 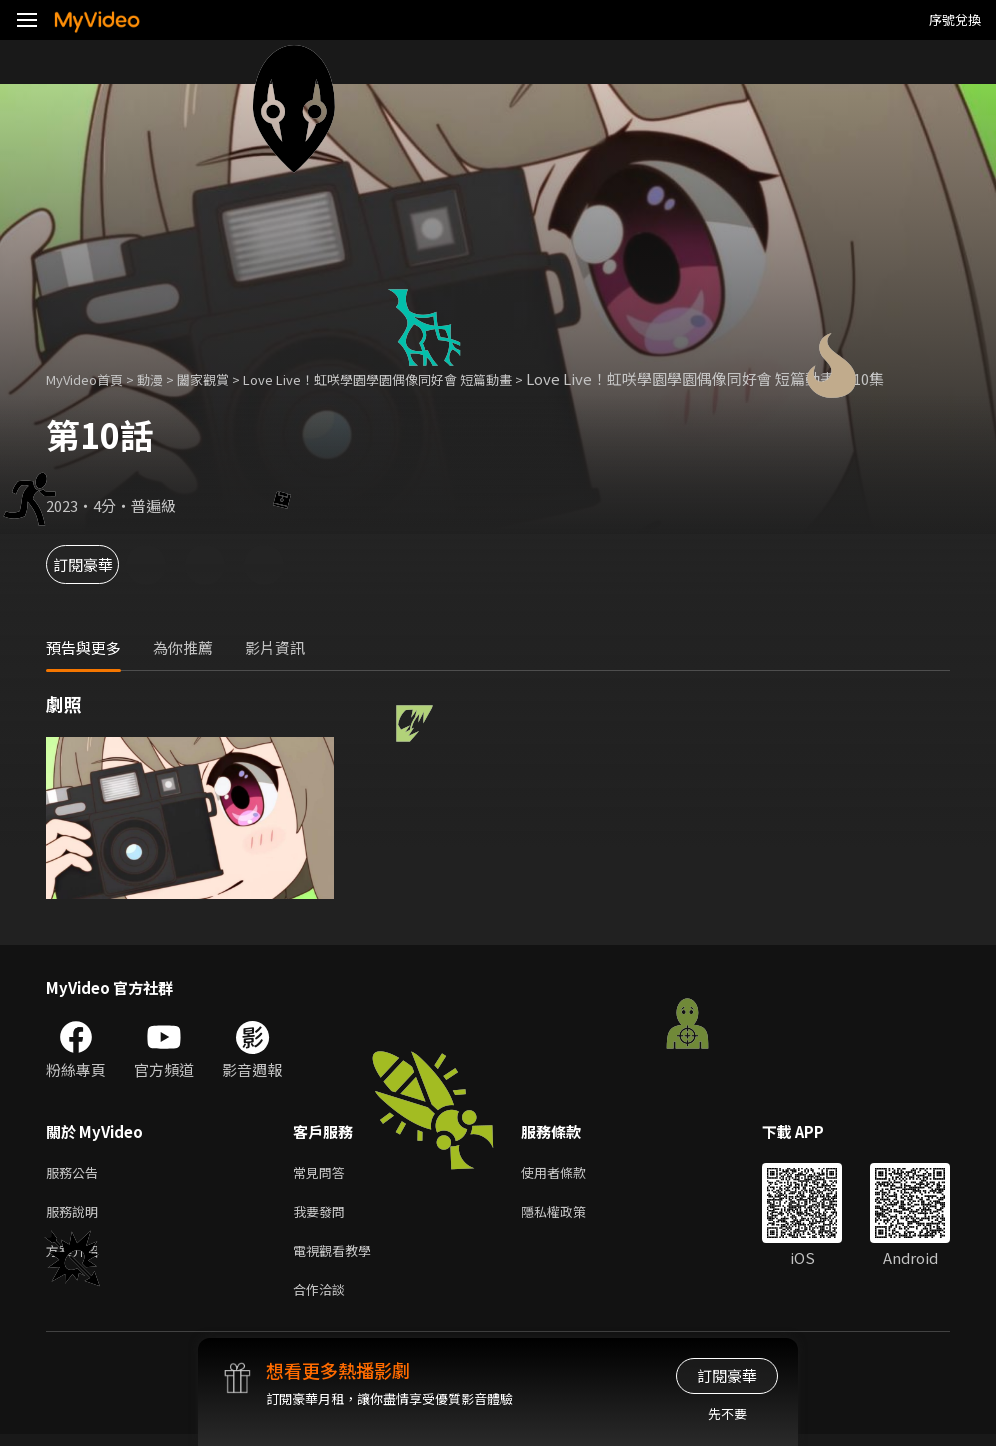 What do you see at coordinates (831, 365) in the screenshot?
I see `indicates hot or trending content` at bounding box center [831, 365].